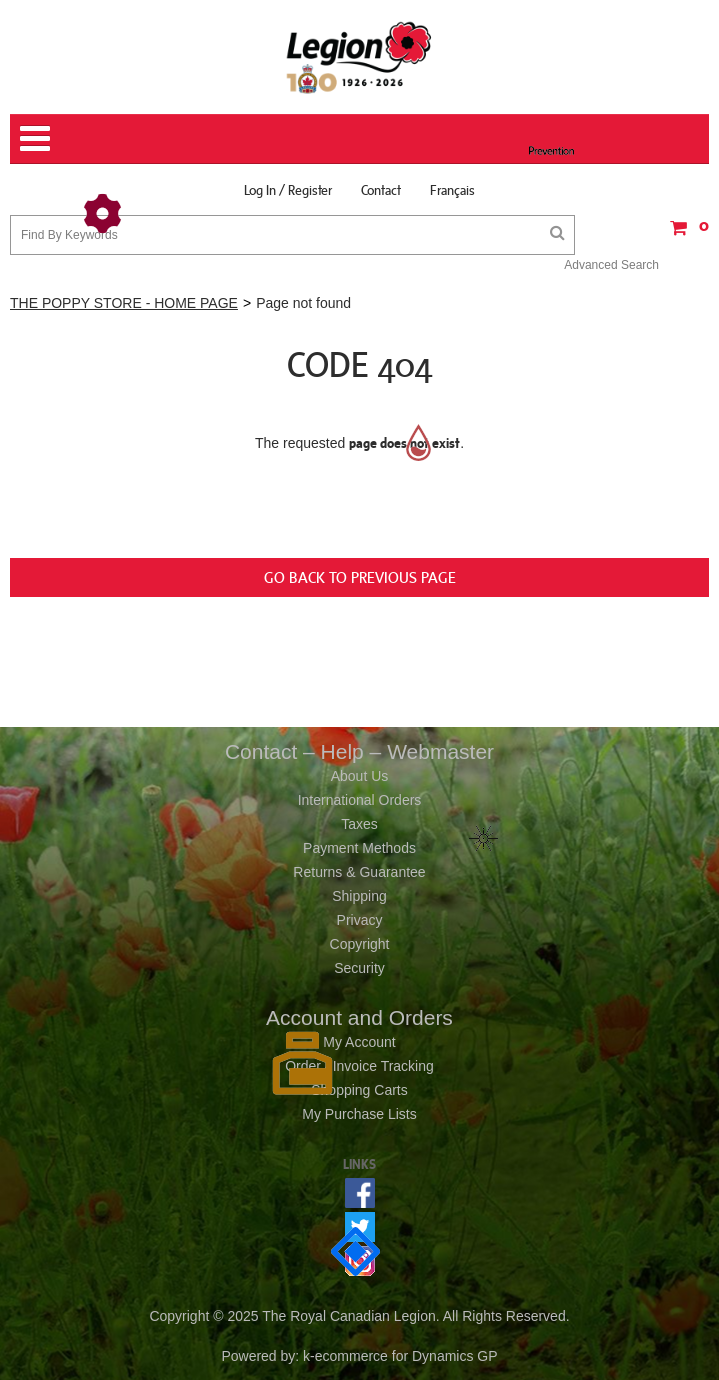 The width and height of the screenshot is (719, 1380). What do you see at coordinates (418, 442) in the screenshot?
I see `open rainmeter desktop customization application` at bounding box center [418, 442].